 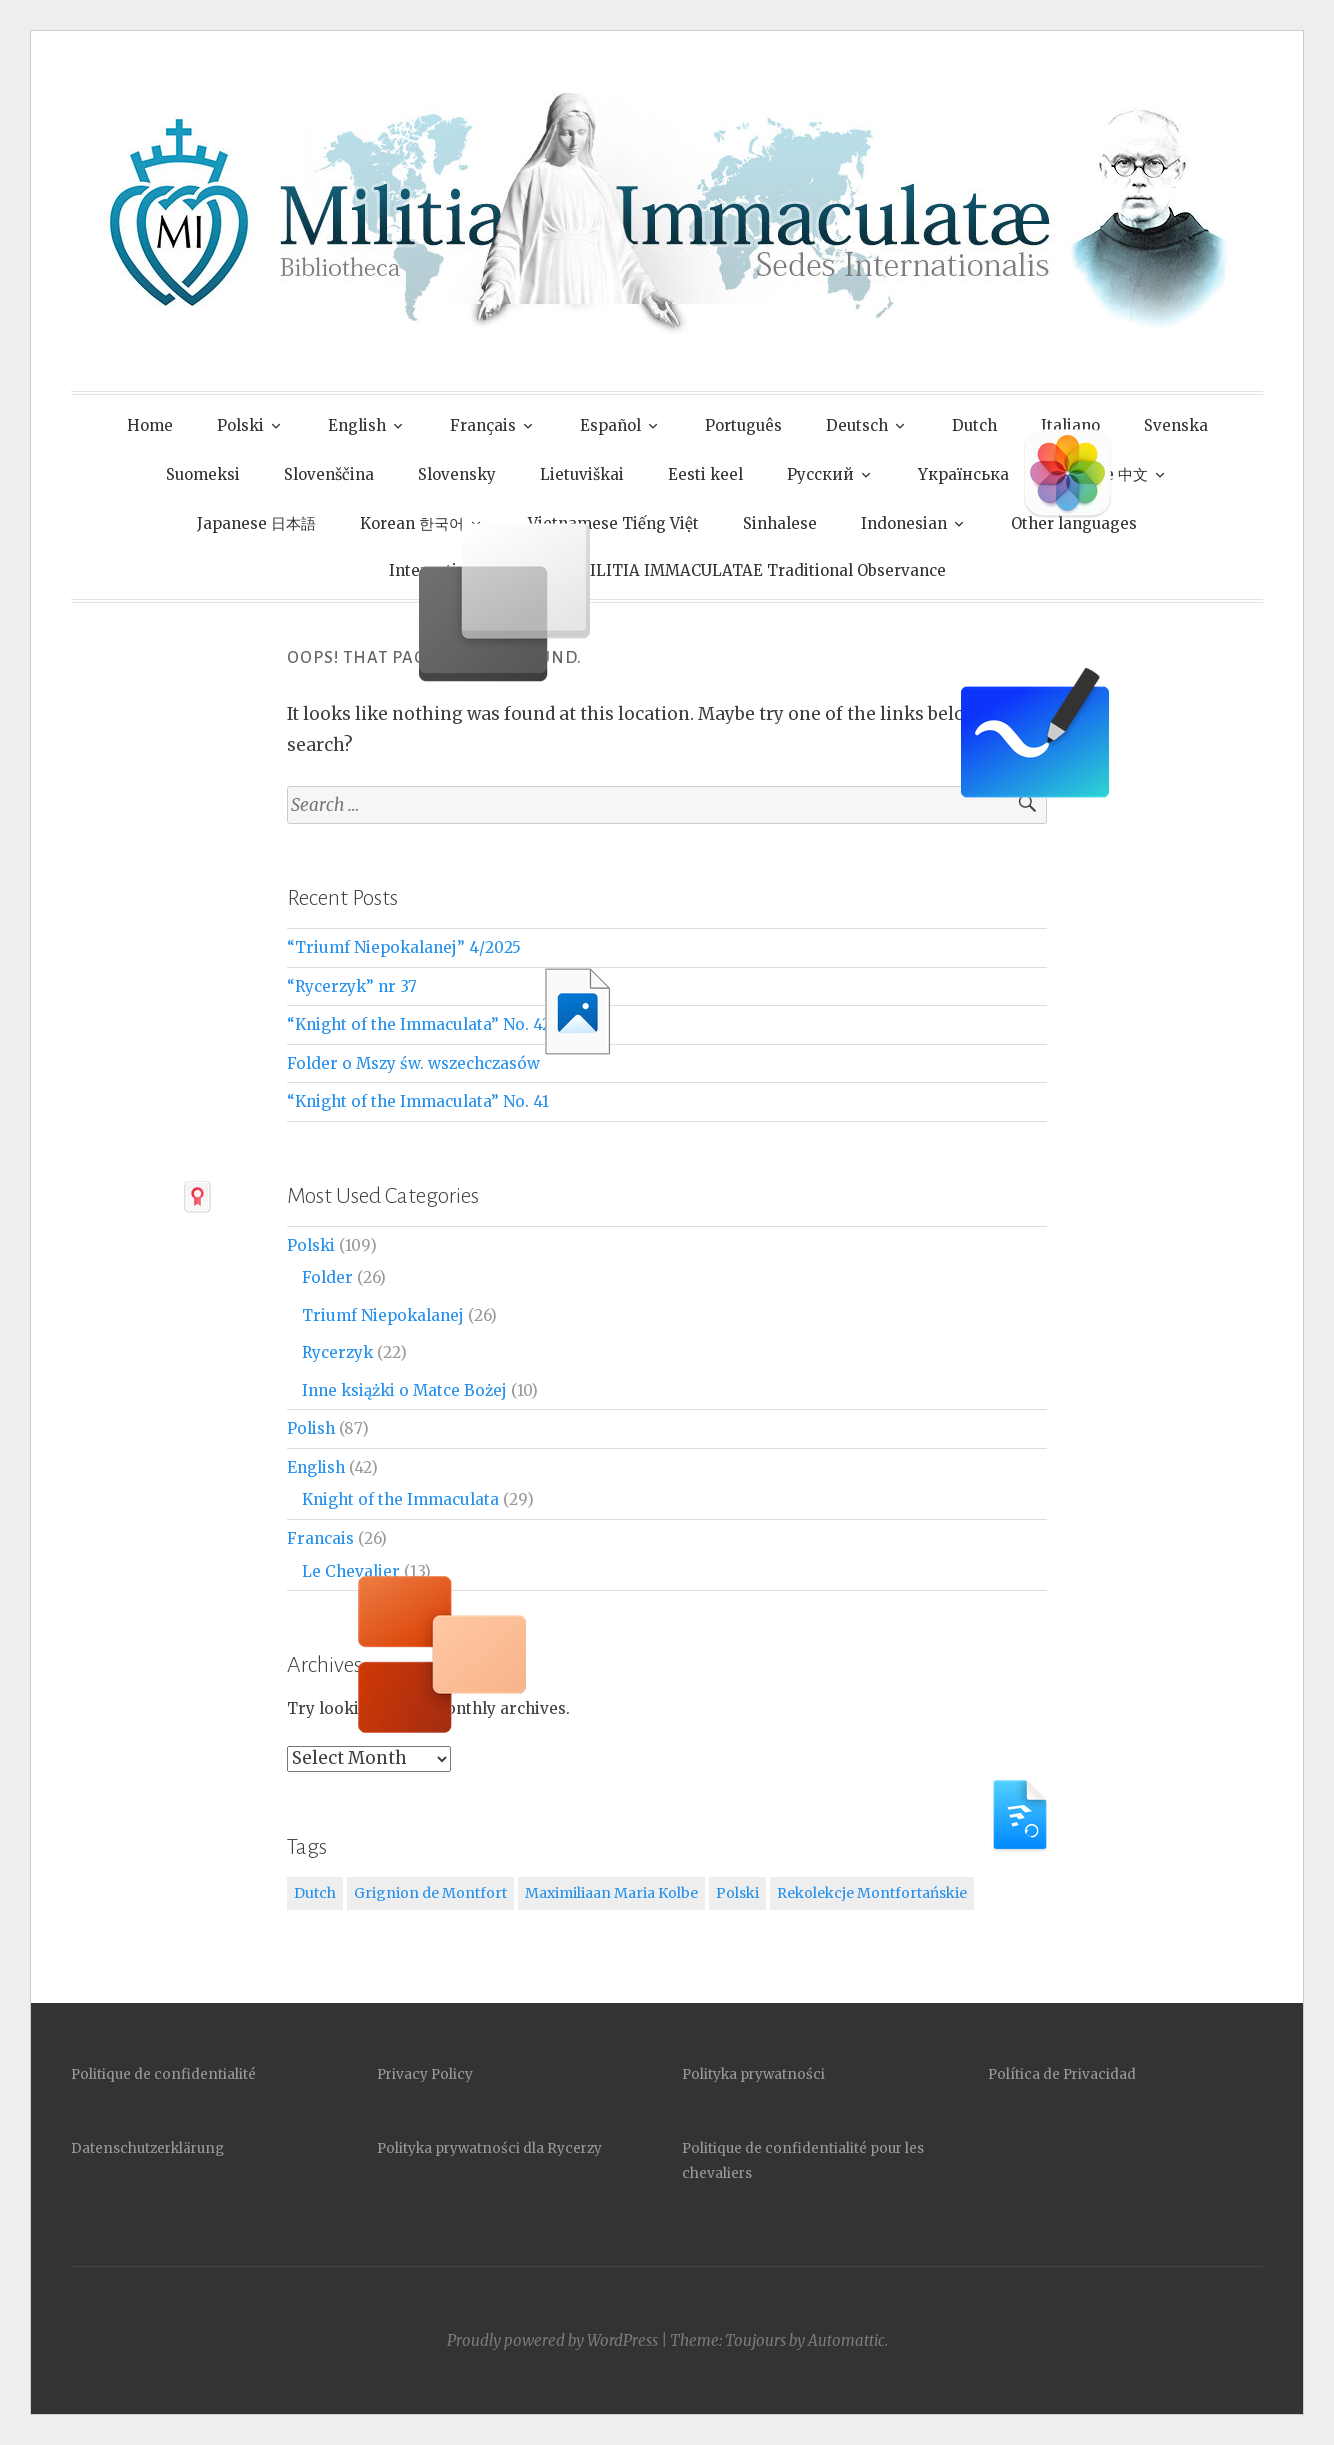 What do you see at coordinates (1035, 742) in the screenshot?
I see `open the whiteboard app` at bounding box center [1035, 742].